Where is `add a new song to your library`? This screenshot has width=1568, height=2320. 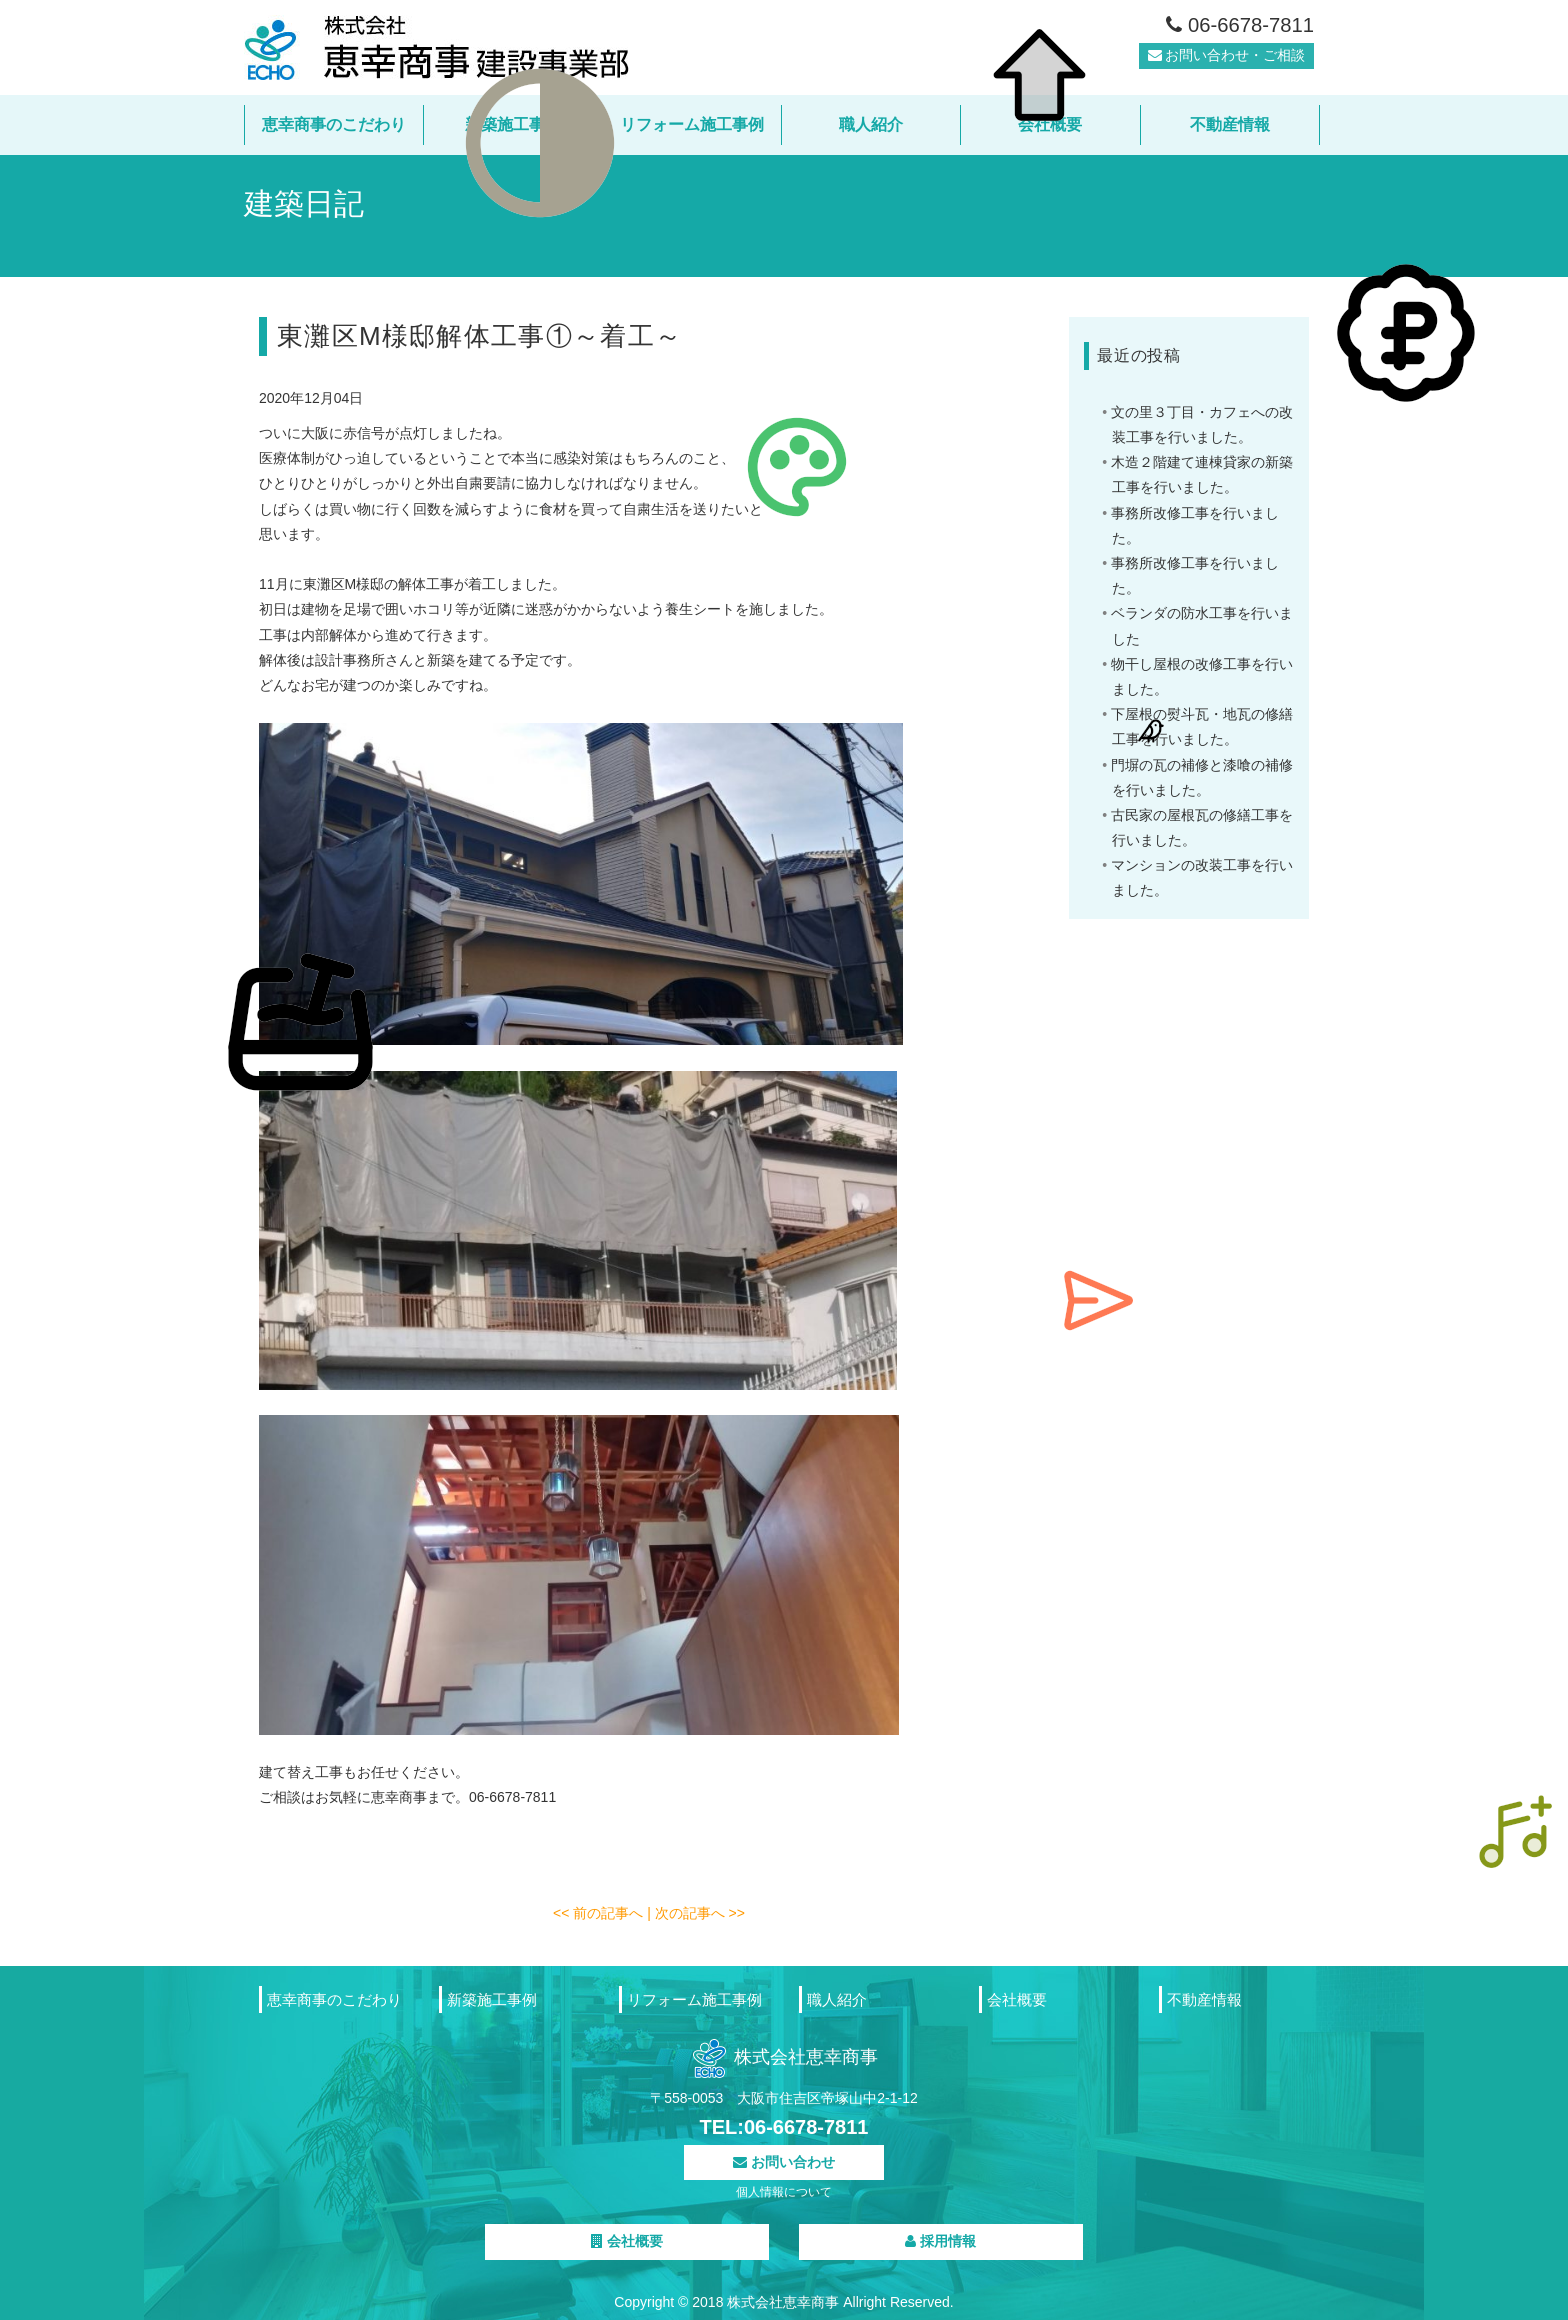
add a new song to your library is located at coordinates (1517, 1833).